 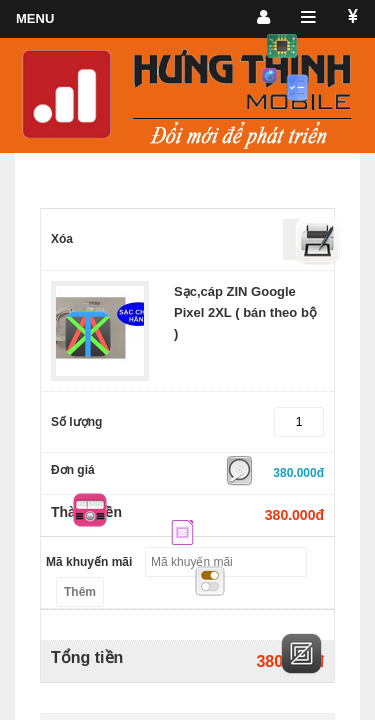 What do you see at coordinates (90, 510) in the screenshot?
I see `open tuner radio streaming app` at bounding box center [90, 510].